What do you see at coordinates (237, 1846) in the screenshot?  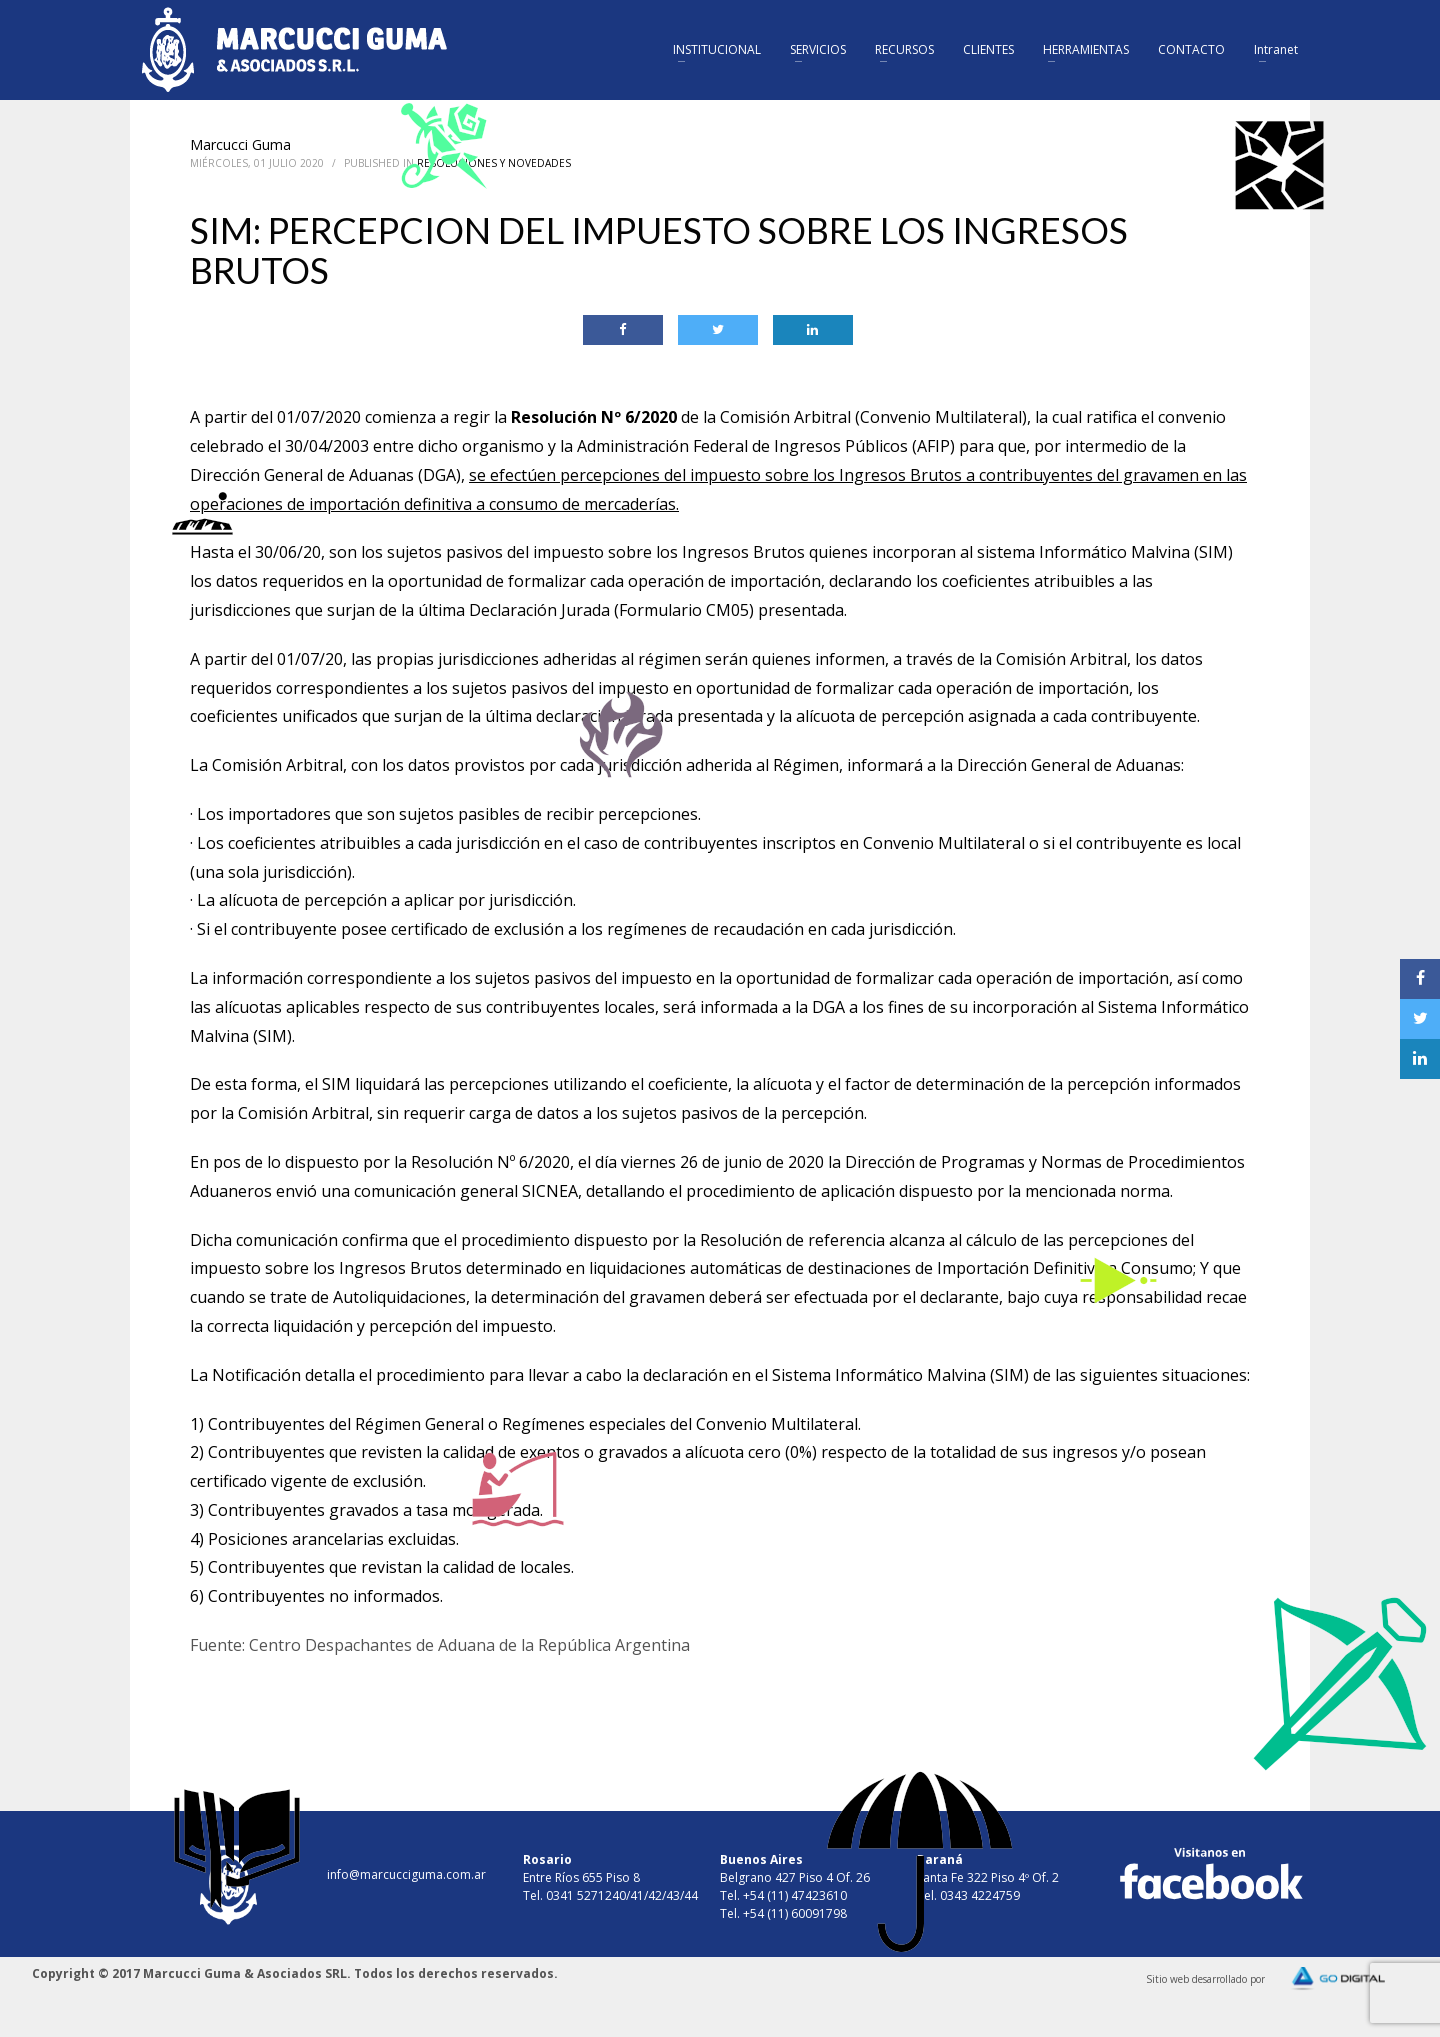 I see `save current page as a bookmark` at bounding box center [237, 1846].